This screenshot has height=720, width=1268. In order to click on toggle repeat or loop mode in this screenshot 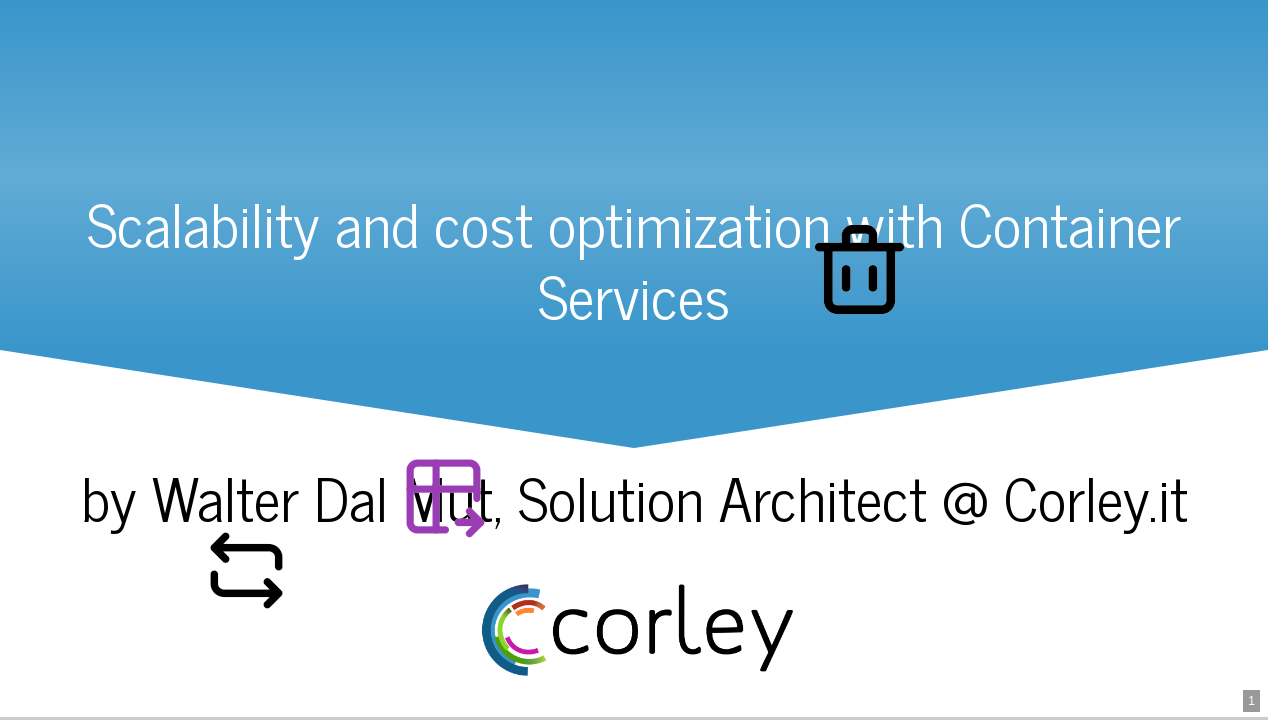, I will do `click(246, 570)`.